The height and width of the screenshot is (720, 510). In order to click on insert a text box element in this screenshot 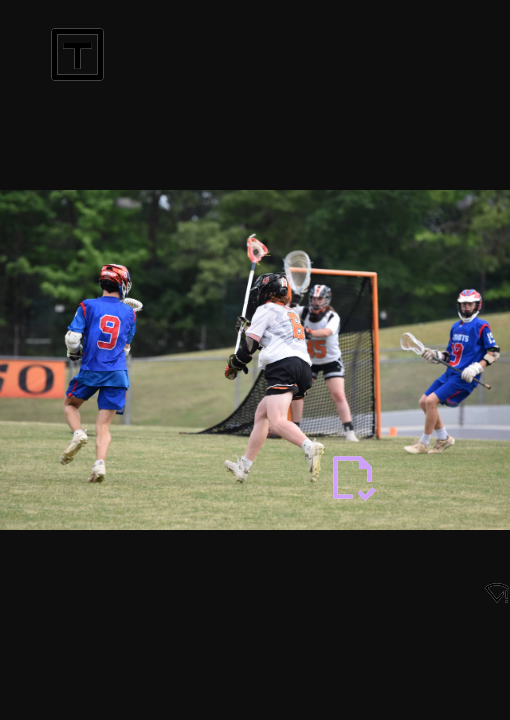, I will do `click(77, 54)`.